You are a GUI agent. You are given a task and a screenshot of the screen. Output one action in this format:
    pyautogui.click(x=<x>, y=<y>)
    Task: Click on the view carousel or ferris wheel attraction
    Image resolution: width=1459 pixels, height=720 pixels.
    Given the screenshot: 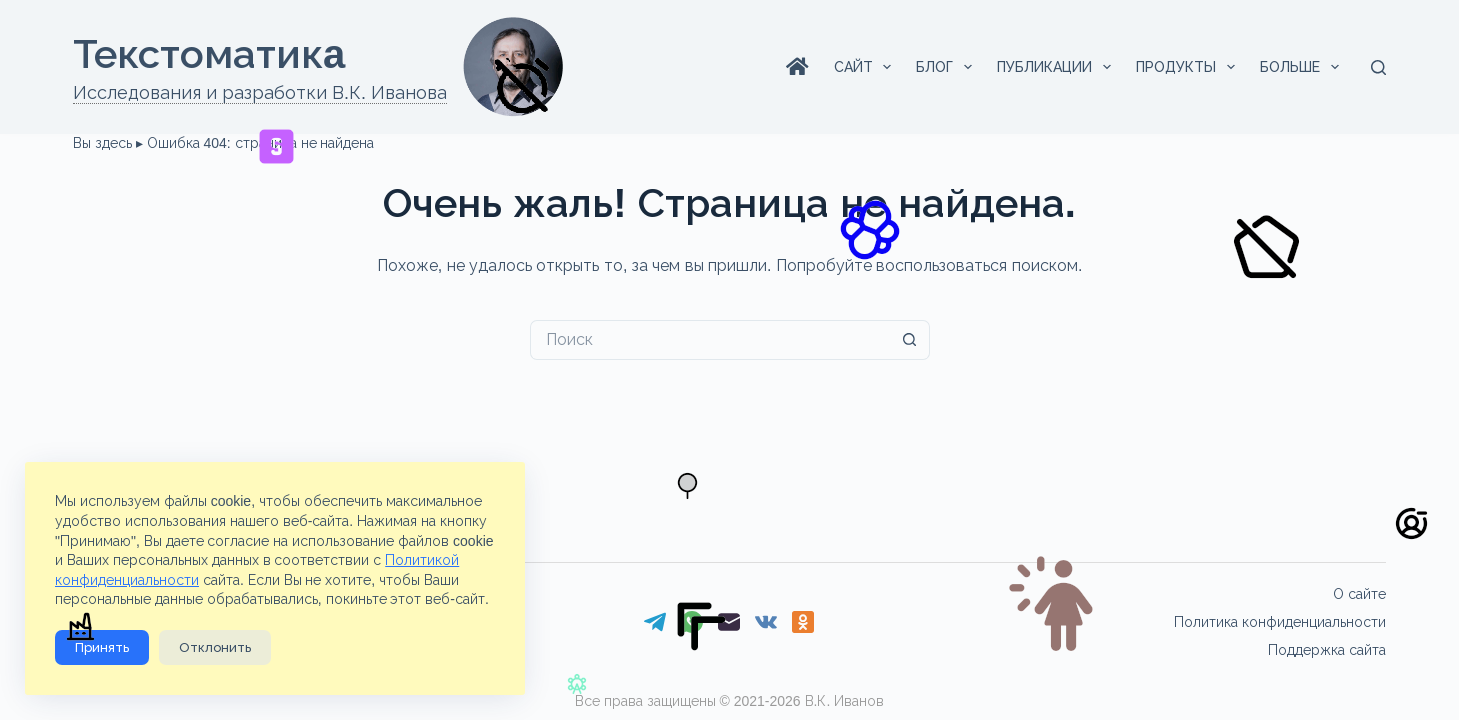 What is the action you would take?
    pyautogui.click(x=577, y=684)
    